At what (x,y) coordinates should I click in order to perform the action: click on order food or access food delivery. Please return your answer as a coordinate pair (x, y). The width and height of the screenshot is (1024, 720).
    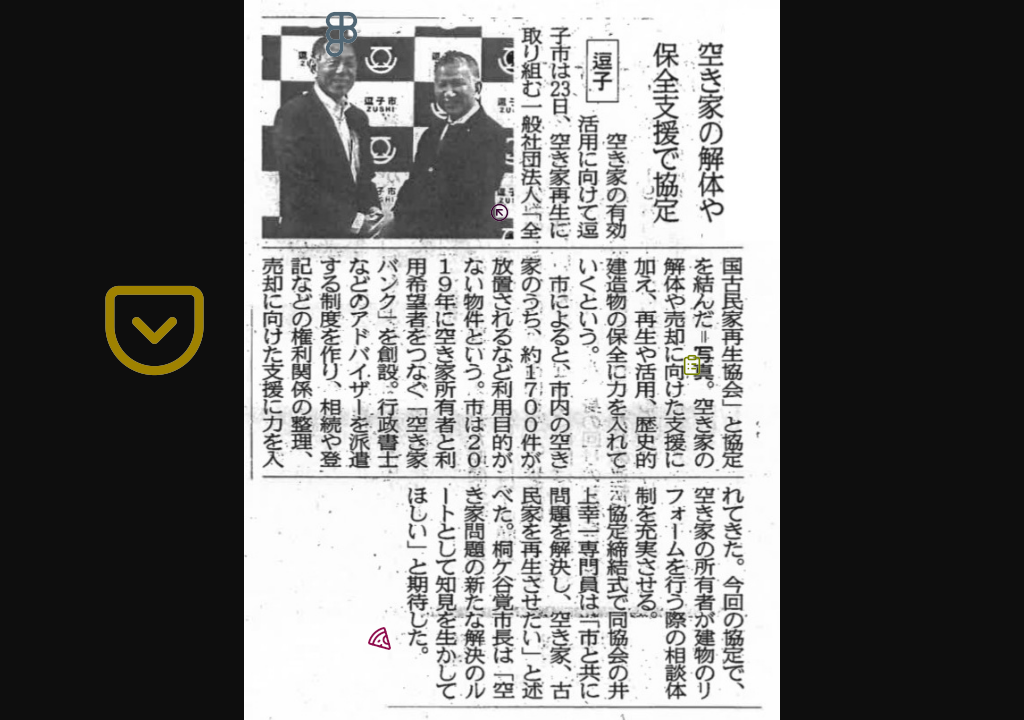
    Looking at the image, I should click on (379, 638).